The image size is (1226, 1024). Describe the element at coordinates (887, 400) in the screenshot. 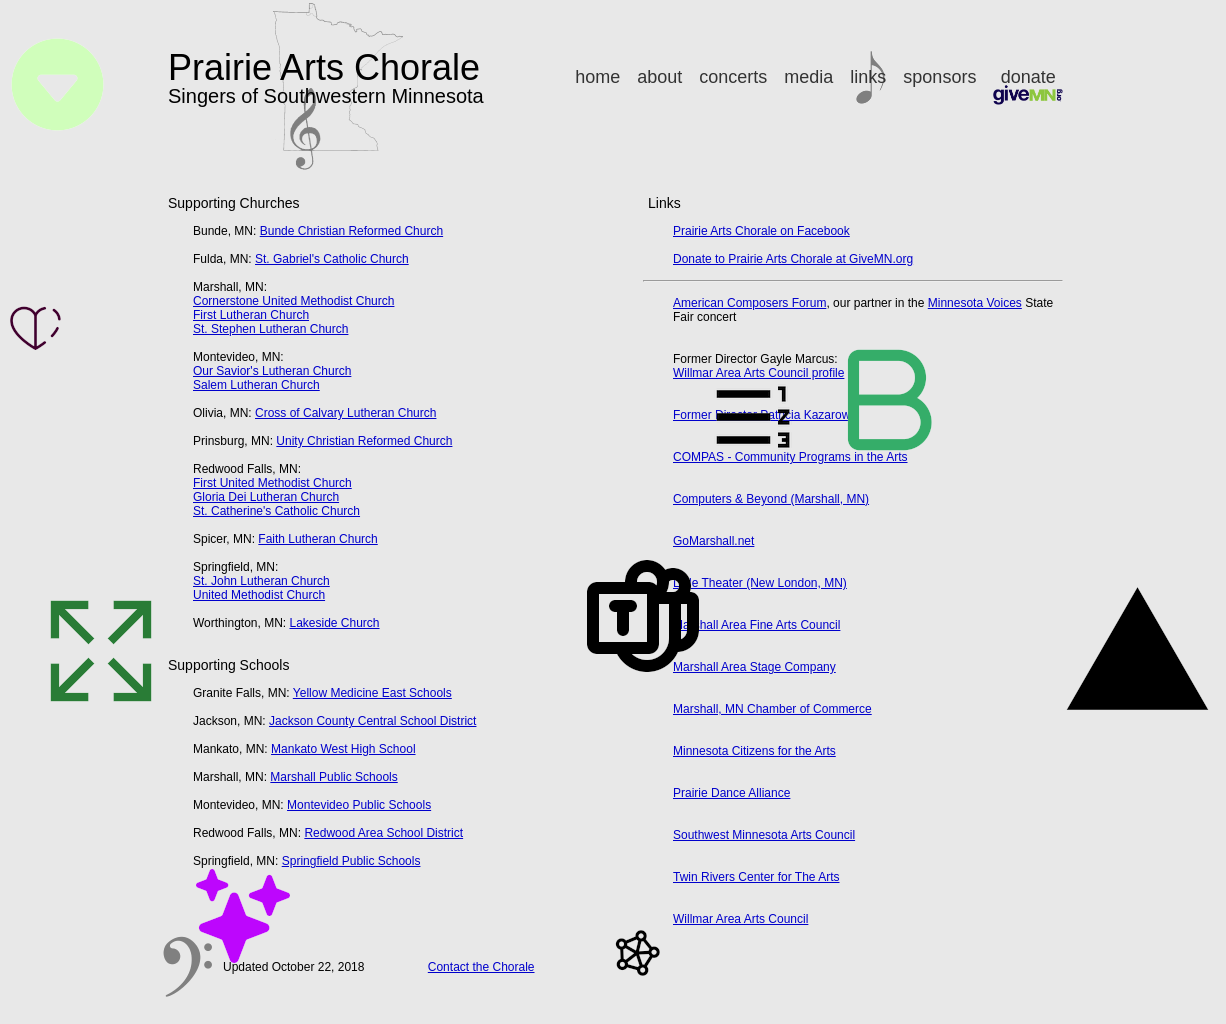

I see `apply bold formatting to selected text` at that location.